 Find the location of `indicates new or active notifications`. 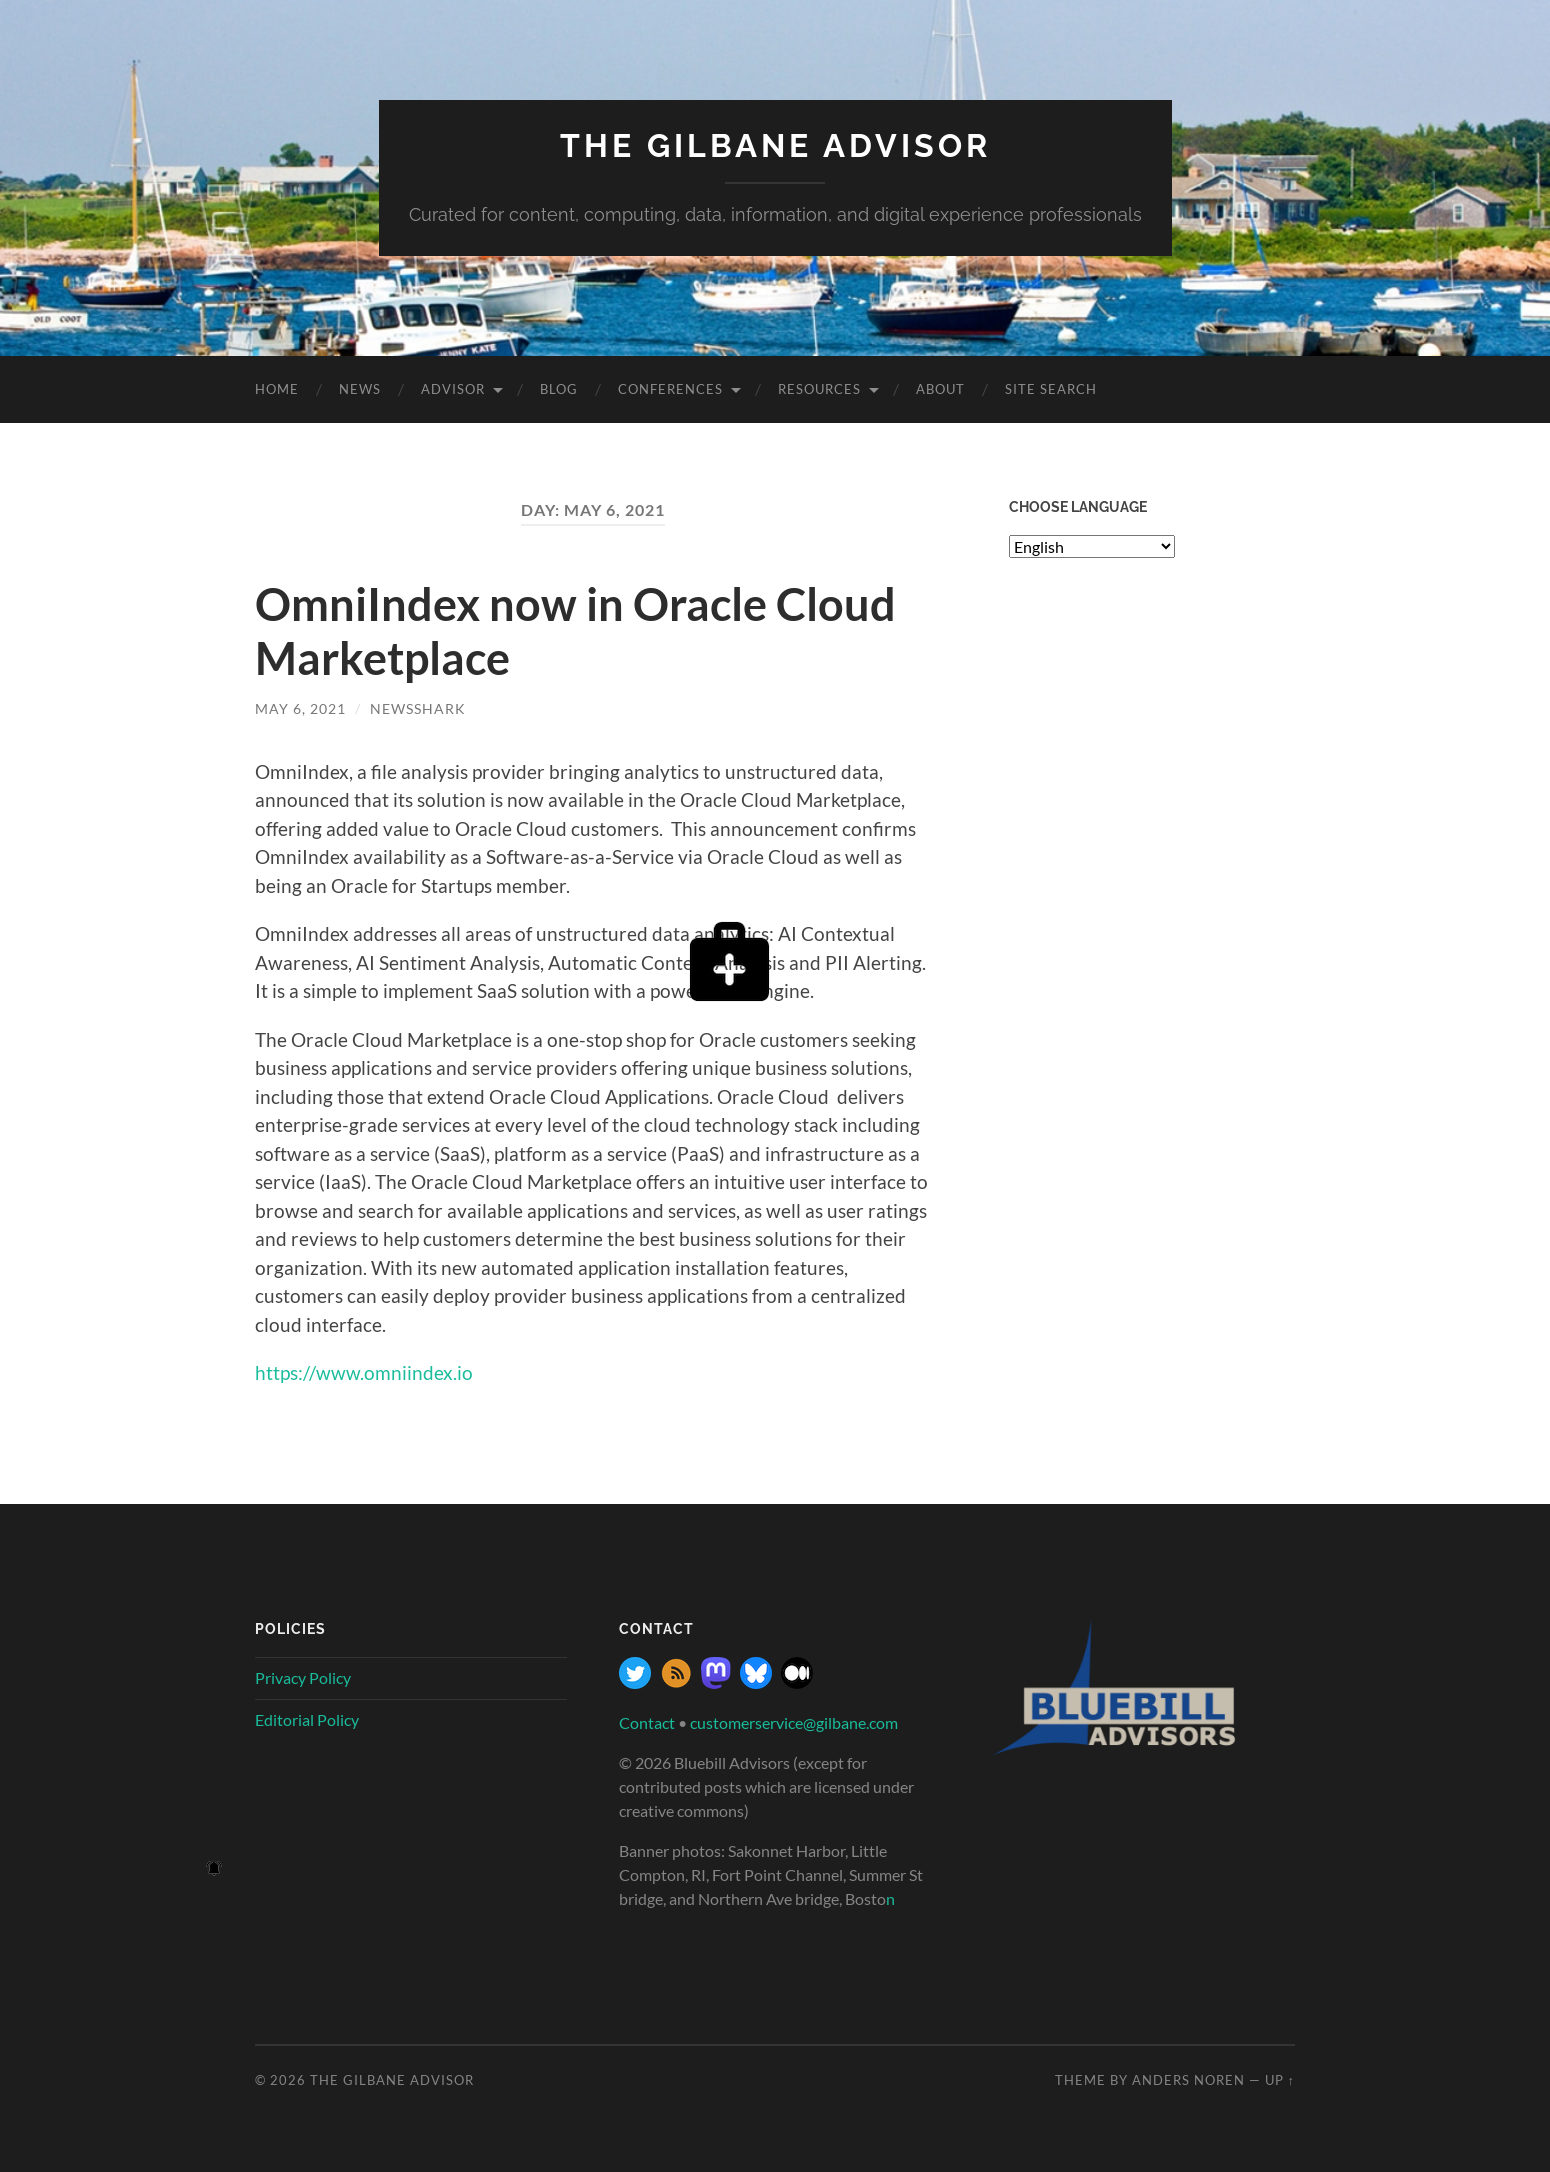

indicates new or active notifications is located at coordinates (214, 1868).